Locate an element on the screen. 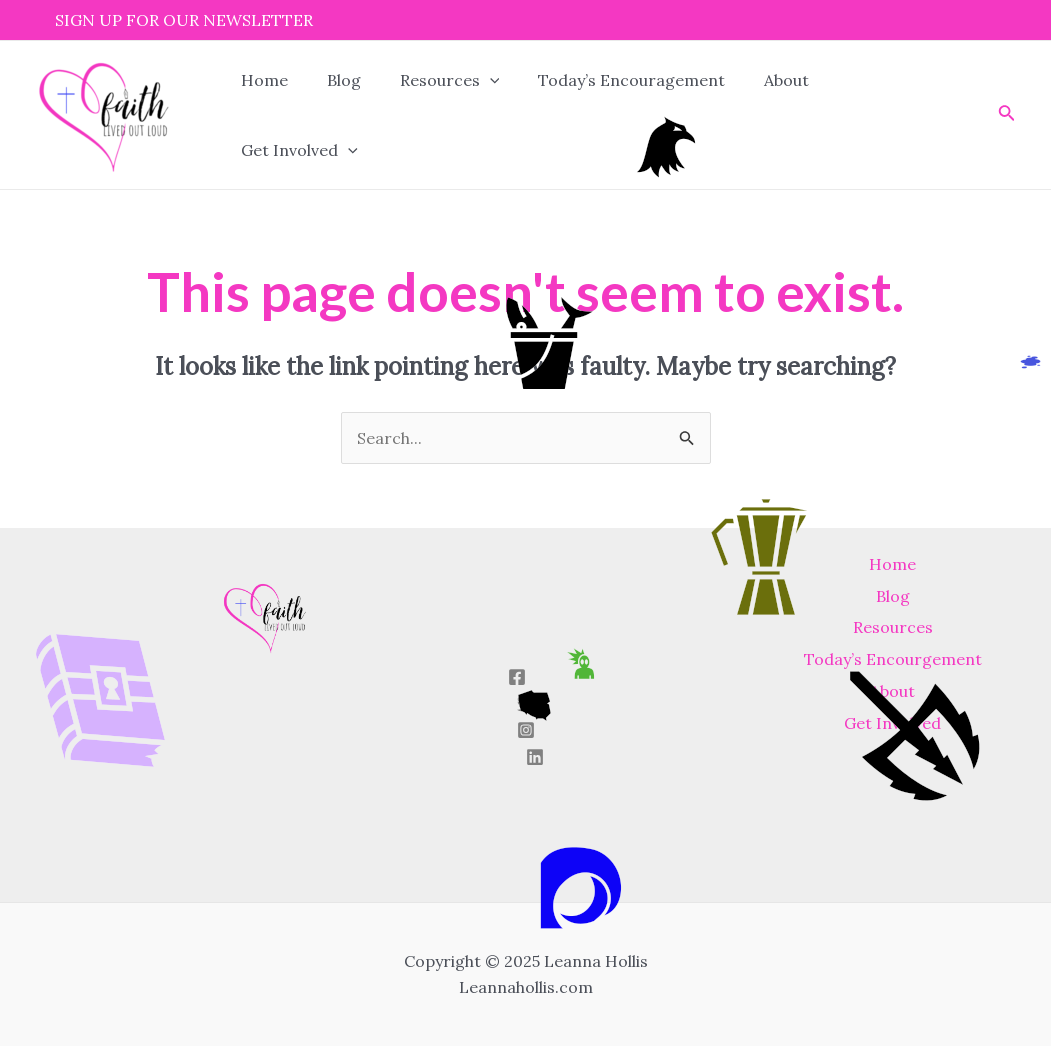 The image size is (1051, 1046). view your fishing inventory or catch is located at coordinates (544, 343).